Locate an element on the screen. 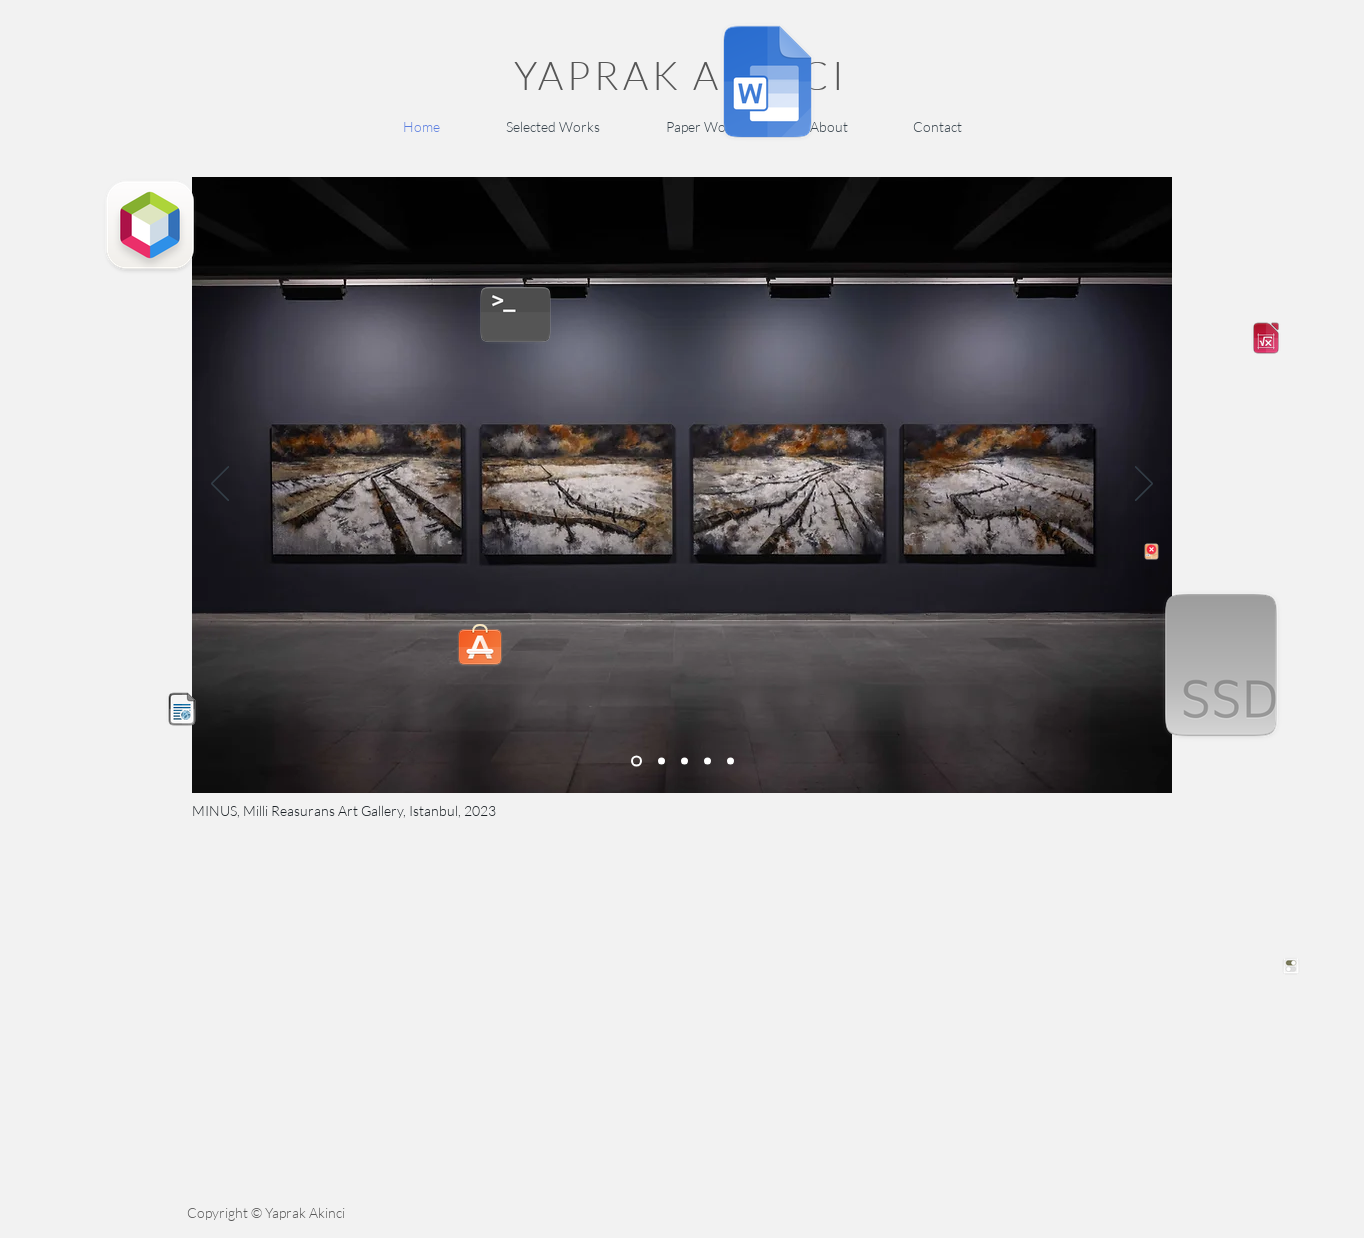 The width and height of the screenshot is (1364, 1238). open NetBeans IDE is located at coordinates (150, 225).